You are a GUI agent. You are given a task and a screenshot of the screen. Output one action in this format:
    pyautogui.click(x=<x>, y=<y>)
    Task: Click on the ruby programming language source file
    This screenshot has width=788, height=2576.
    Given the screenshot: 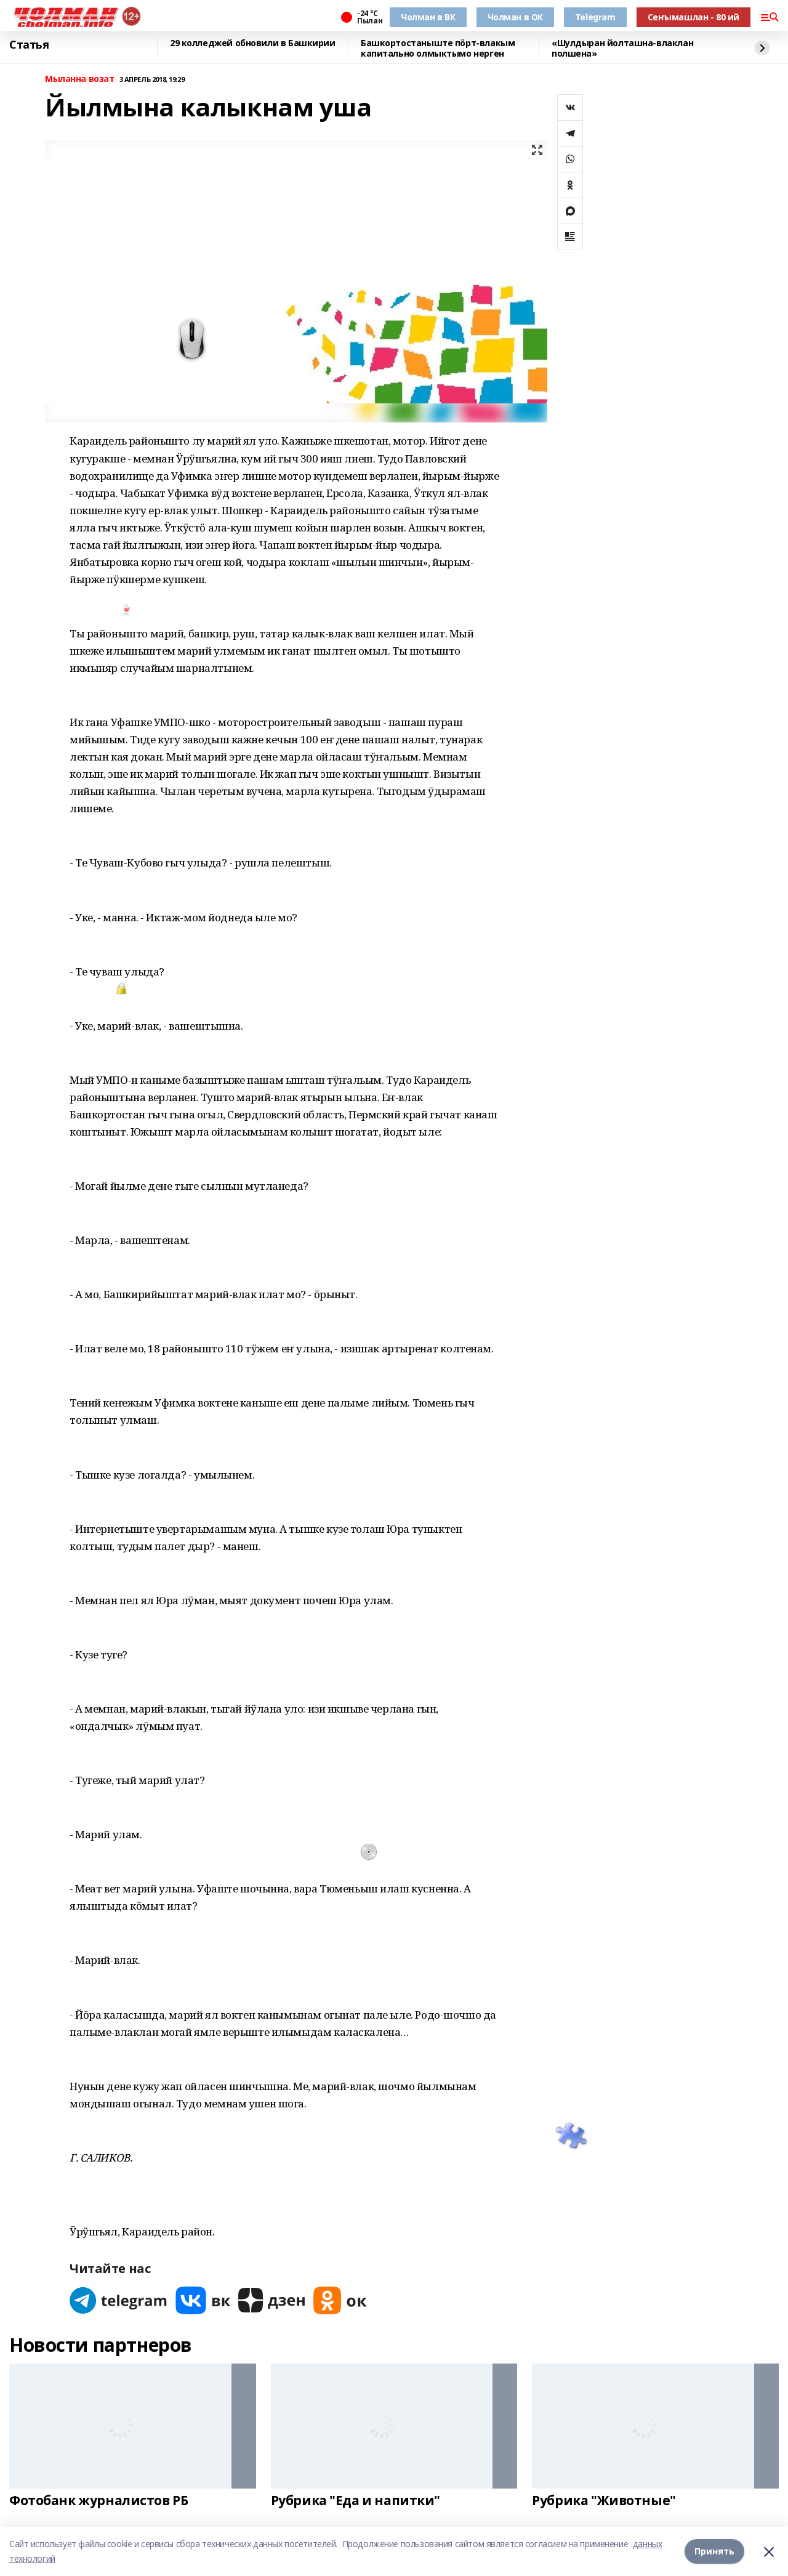 What is the action you would take?
    pyautogui.click(x=126, y=610)
    